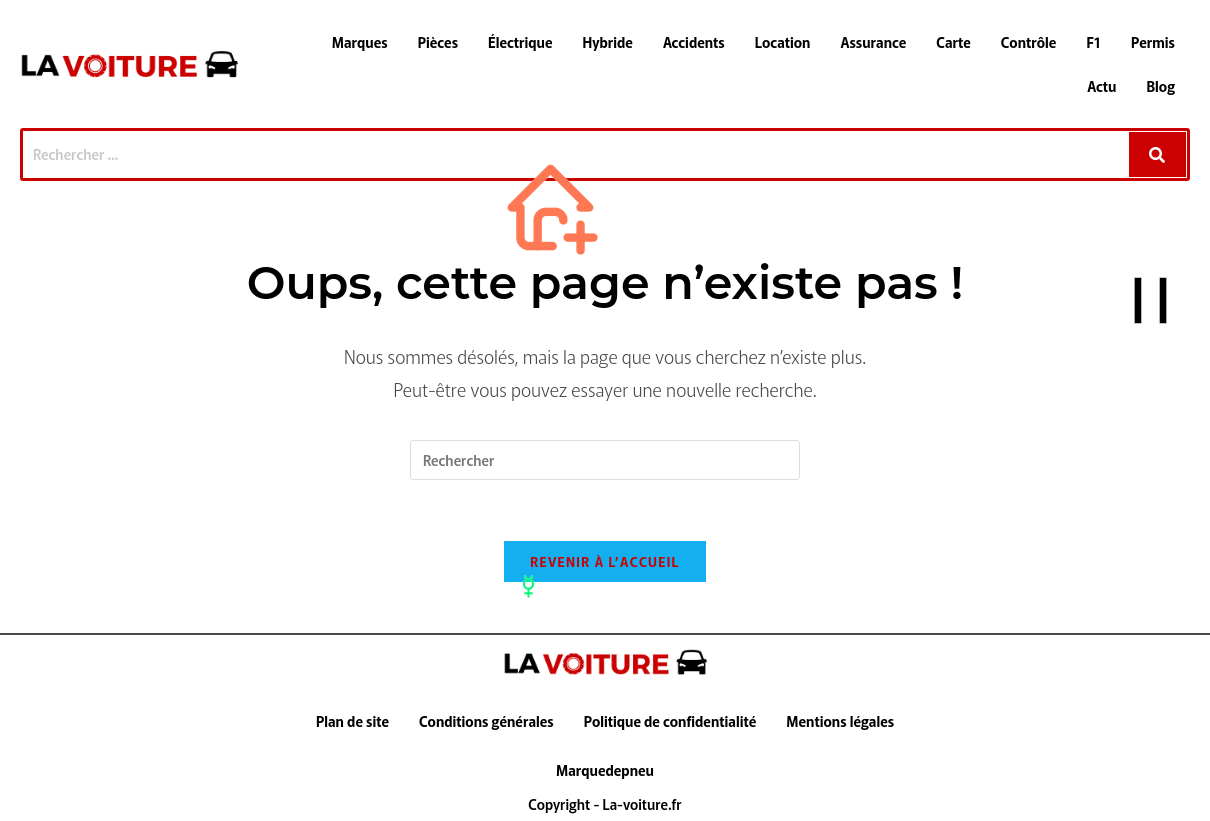 The height and width of the screenshot is (821, 1210). Describe the element at coordinates (528, 586) in the screenshot. I see `select hermaphrodite/intersex gender identity` at that location.